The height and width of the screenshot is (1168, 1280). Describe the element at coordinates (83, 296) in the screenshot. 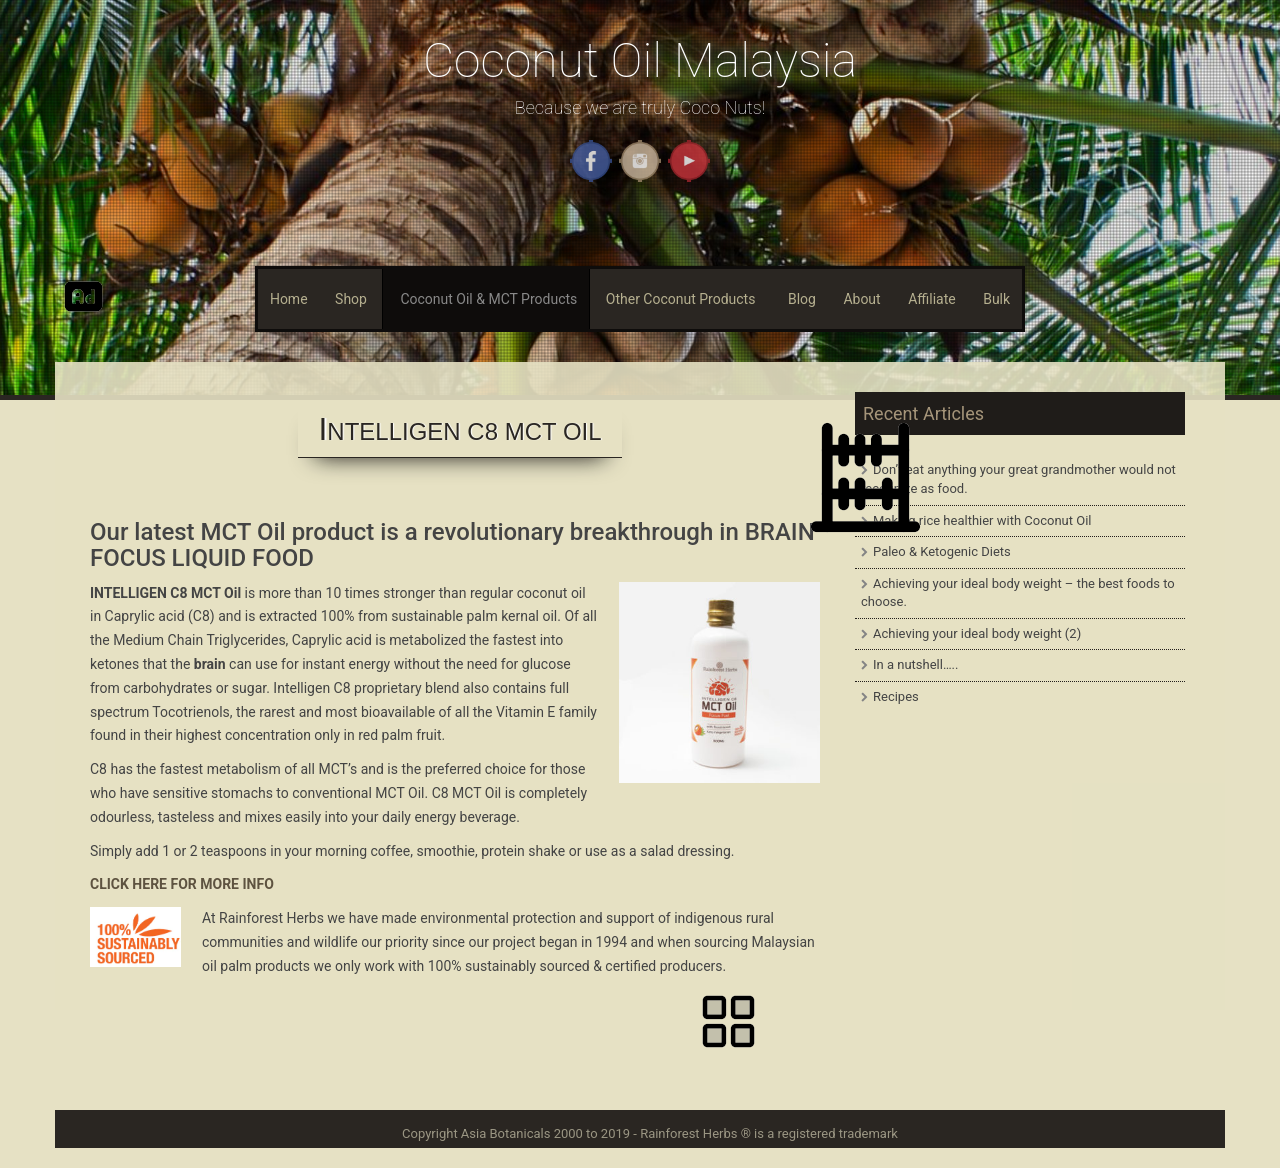

I see `indicates sponsored or advertisement content` at that location.